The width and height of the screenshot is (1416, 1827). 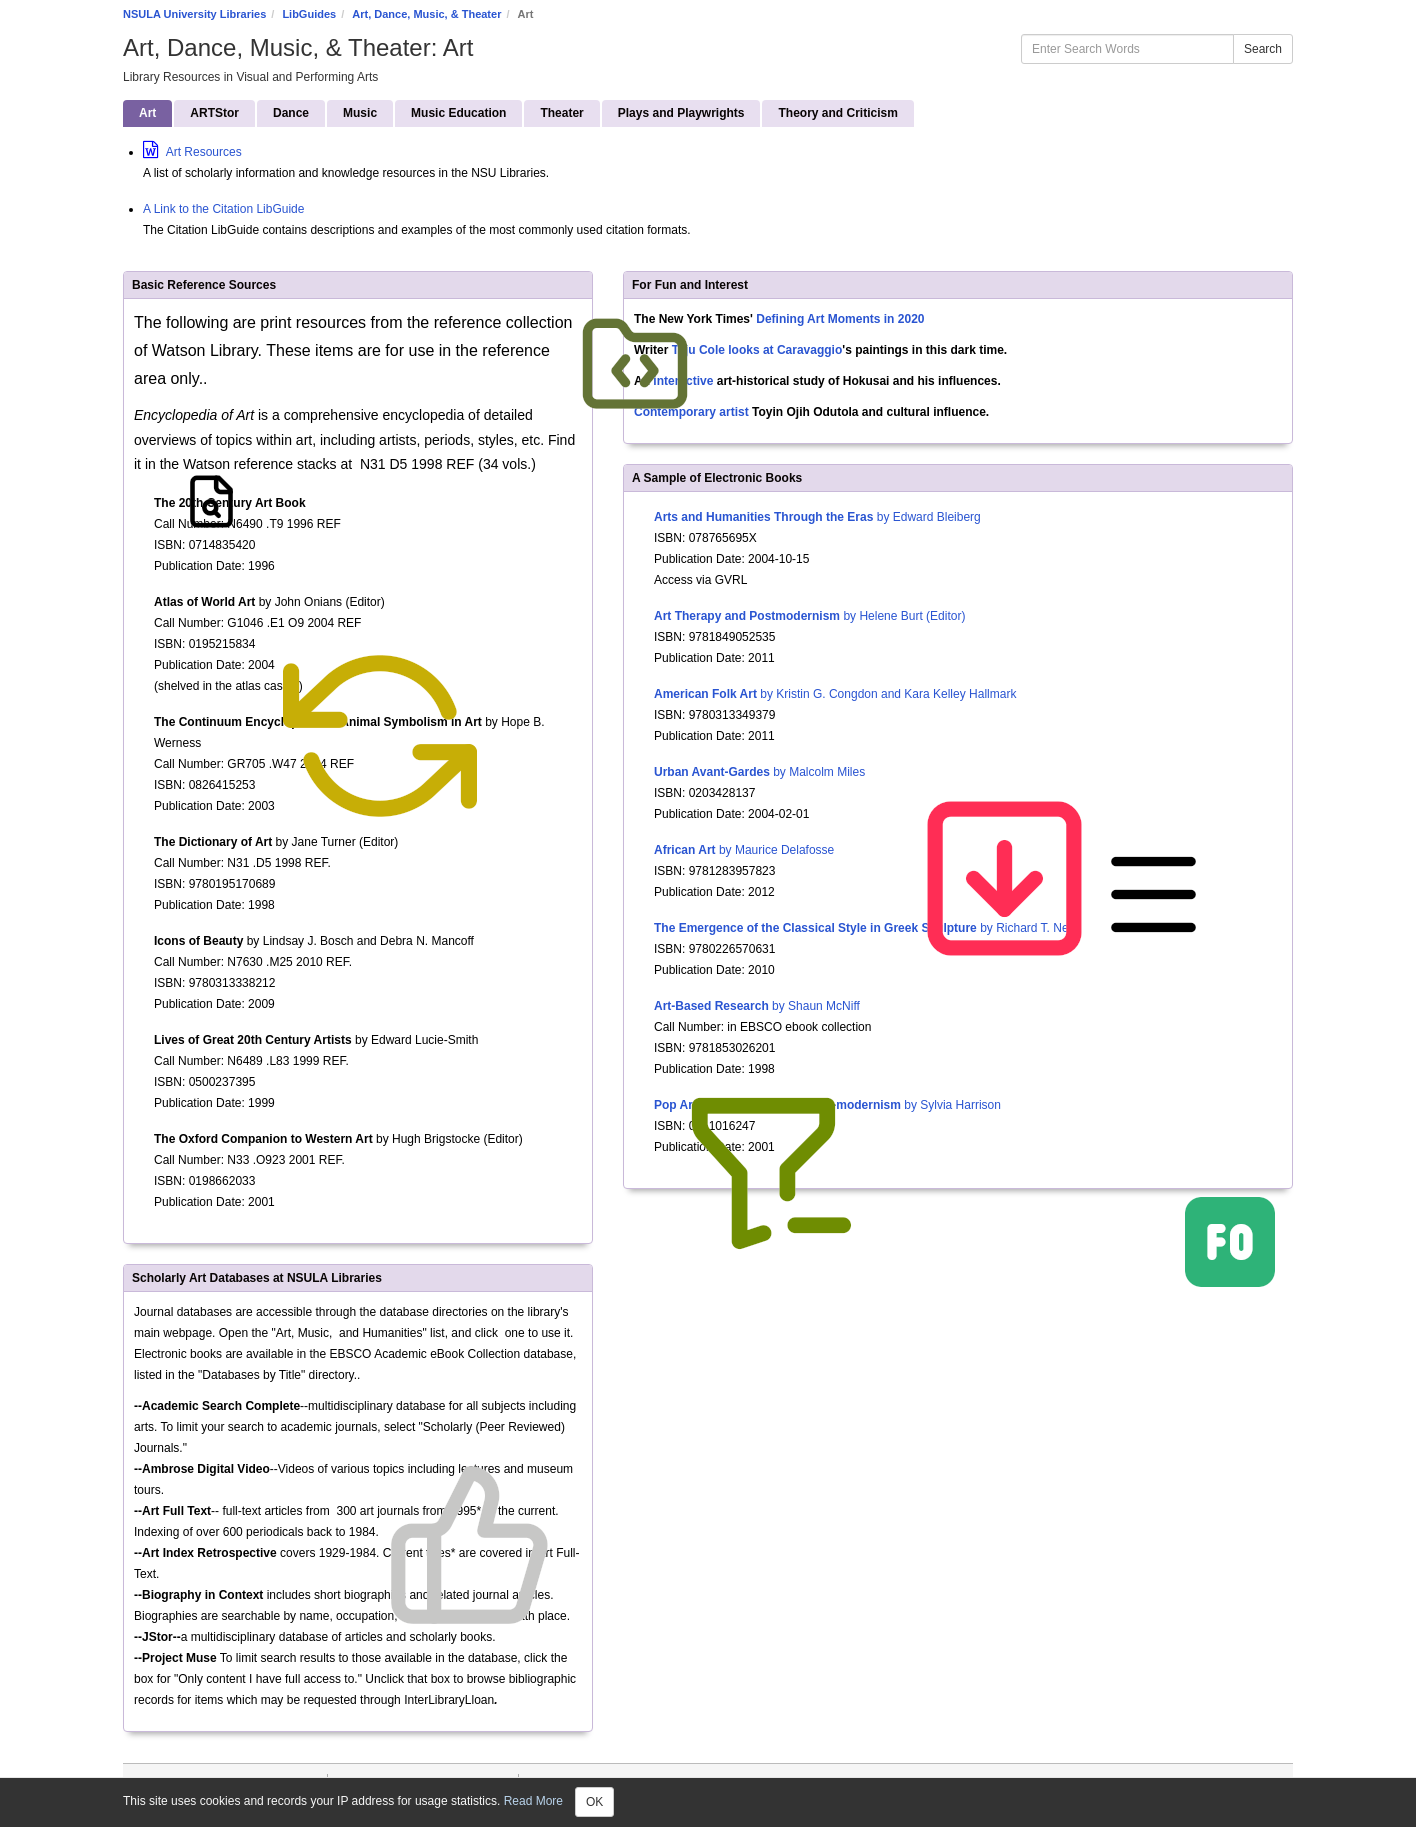 I want to click on search within a document, so click(x=211, y=501).